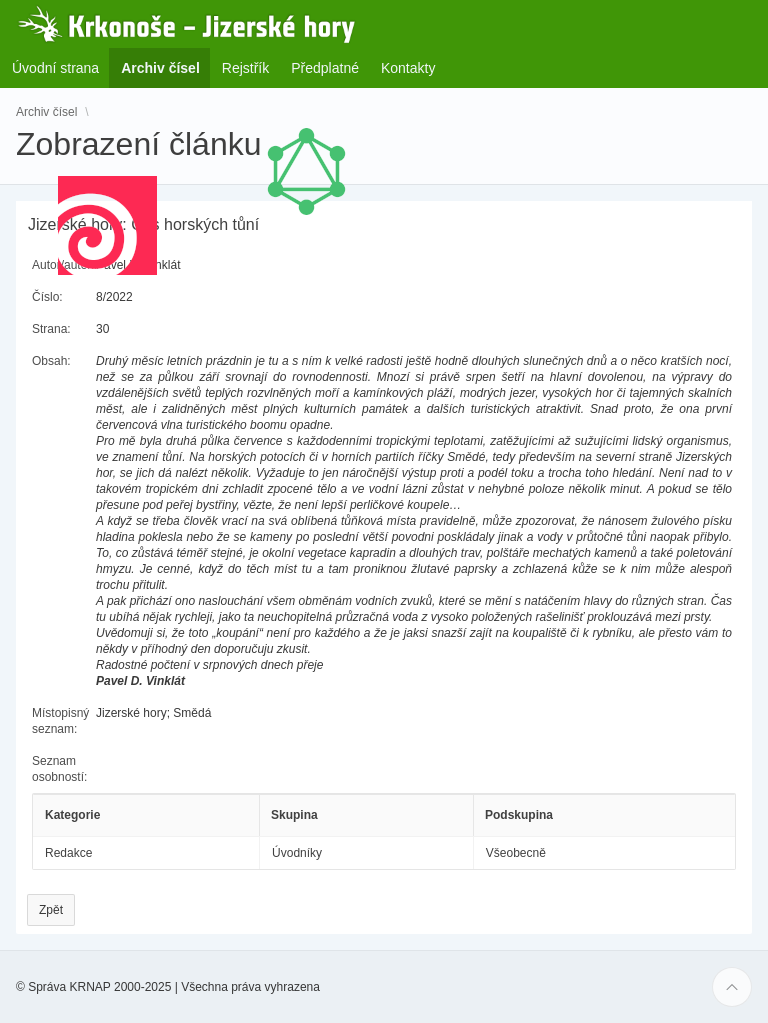 The width and height of the screenshot is (768, 1023). Describe the element at coordinates (107, 225) in the screenshot. I see `open Houdini 3D animation software` at that location.